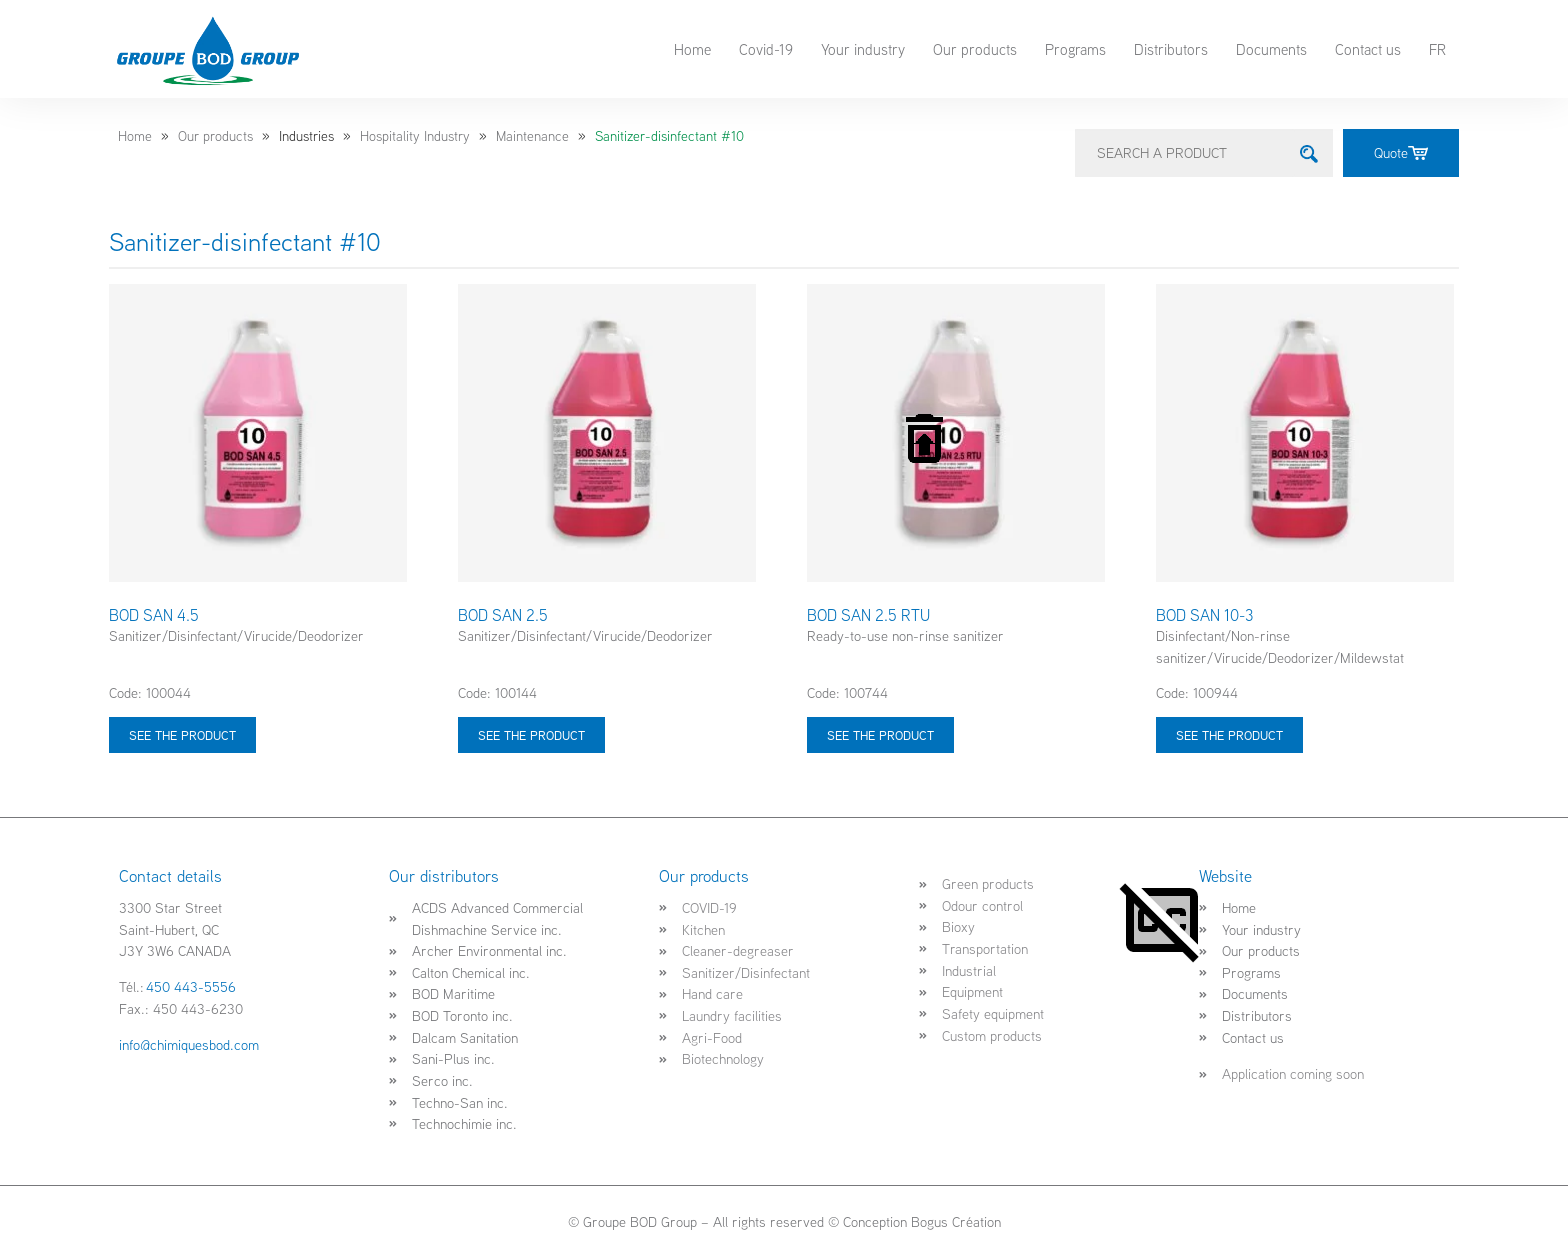  I want to click on restore a deleted item from trash, so click(924, 438).